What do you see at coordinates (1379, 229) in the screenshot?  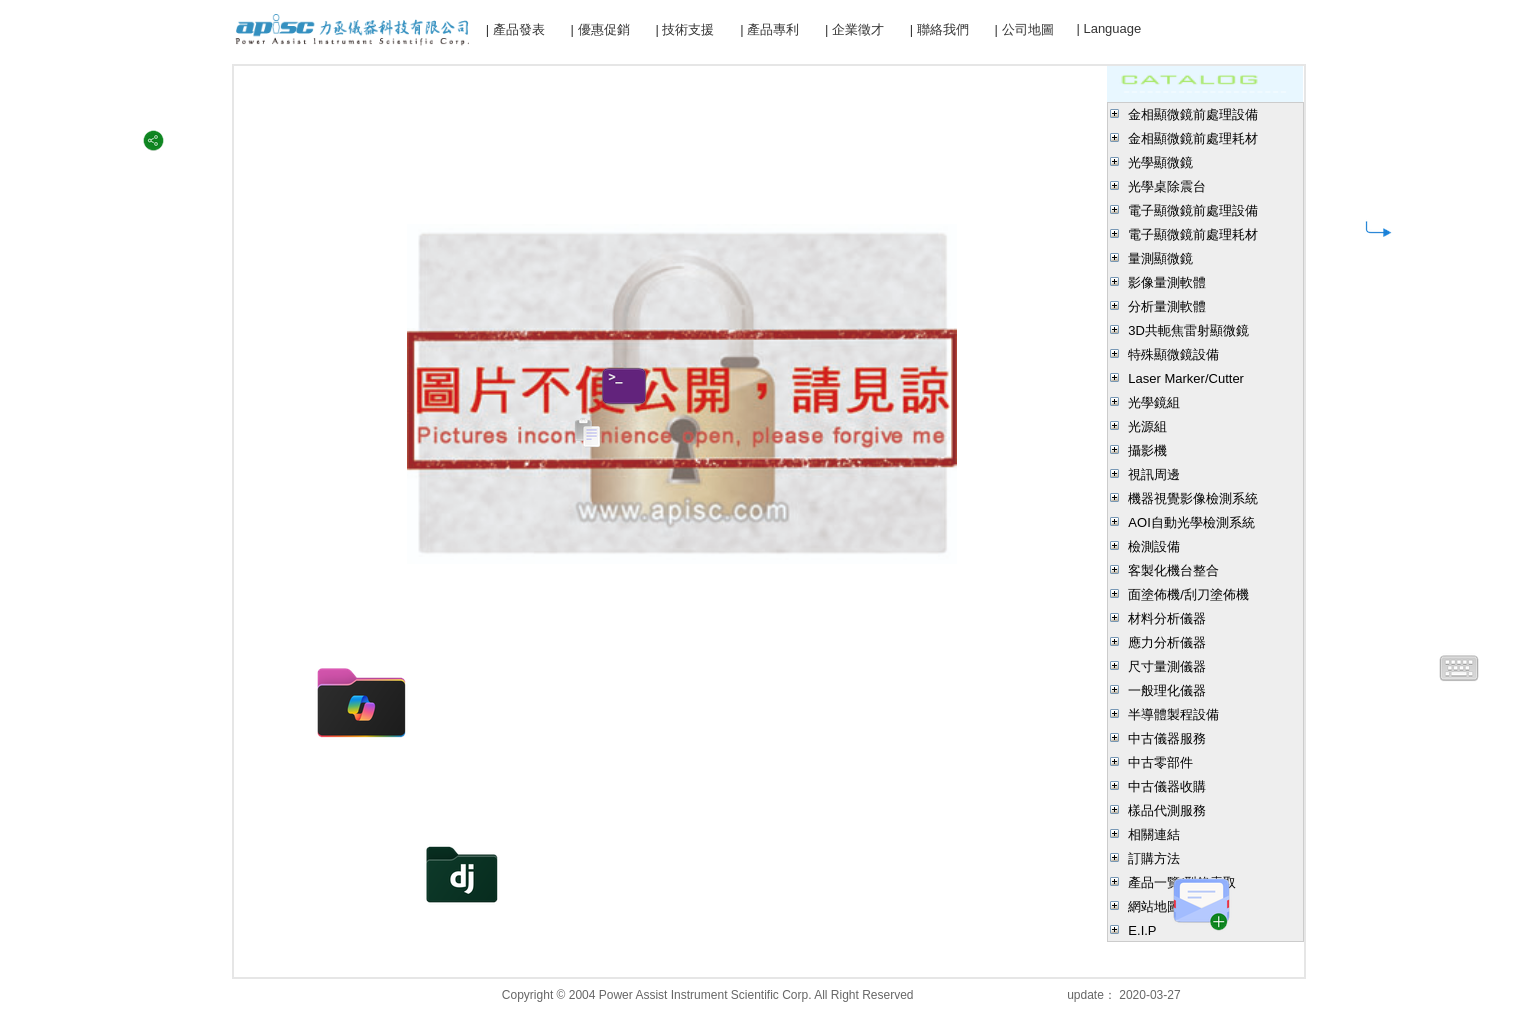 I see `forward an email message` at bounding box center [1379, 229].